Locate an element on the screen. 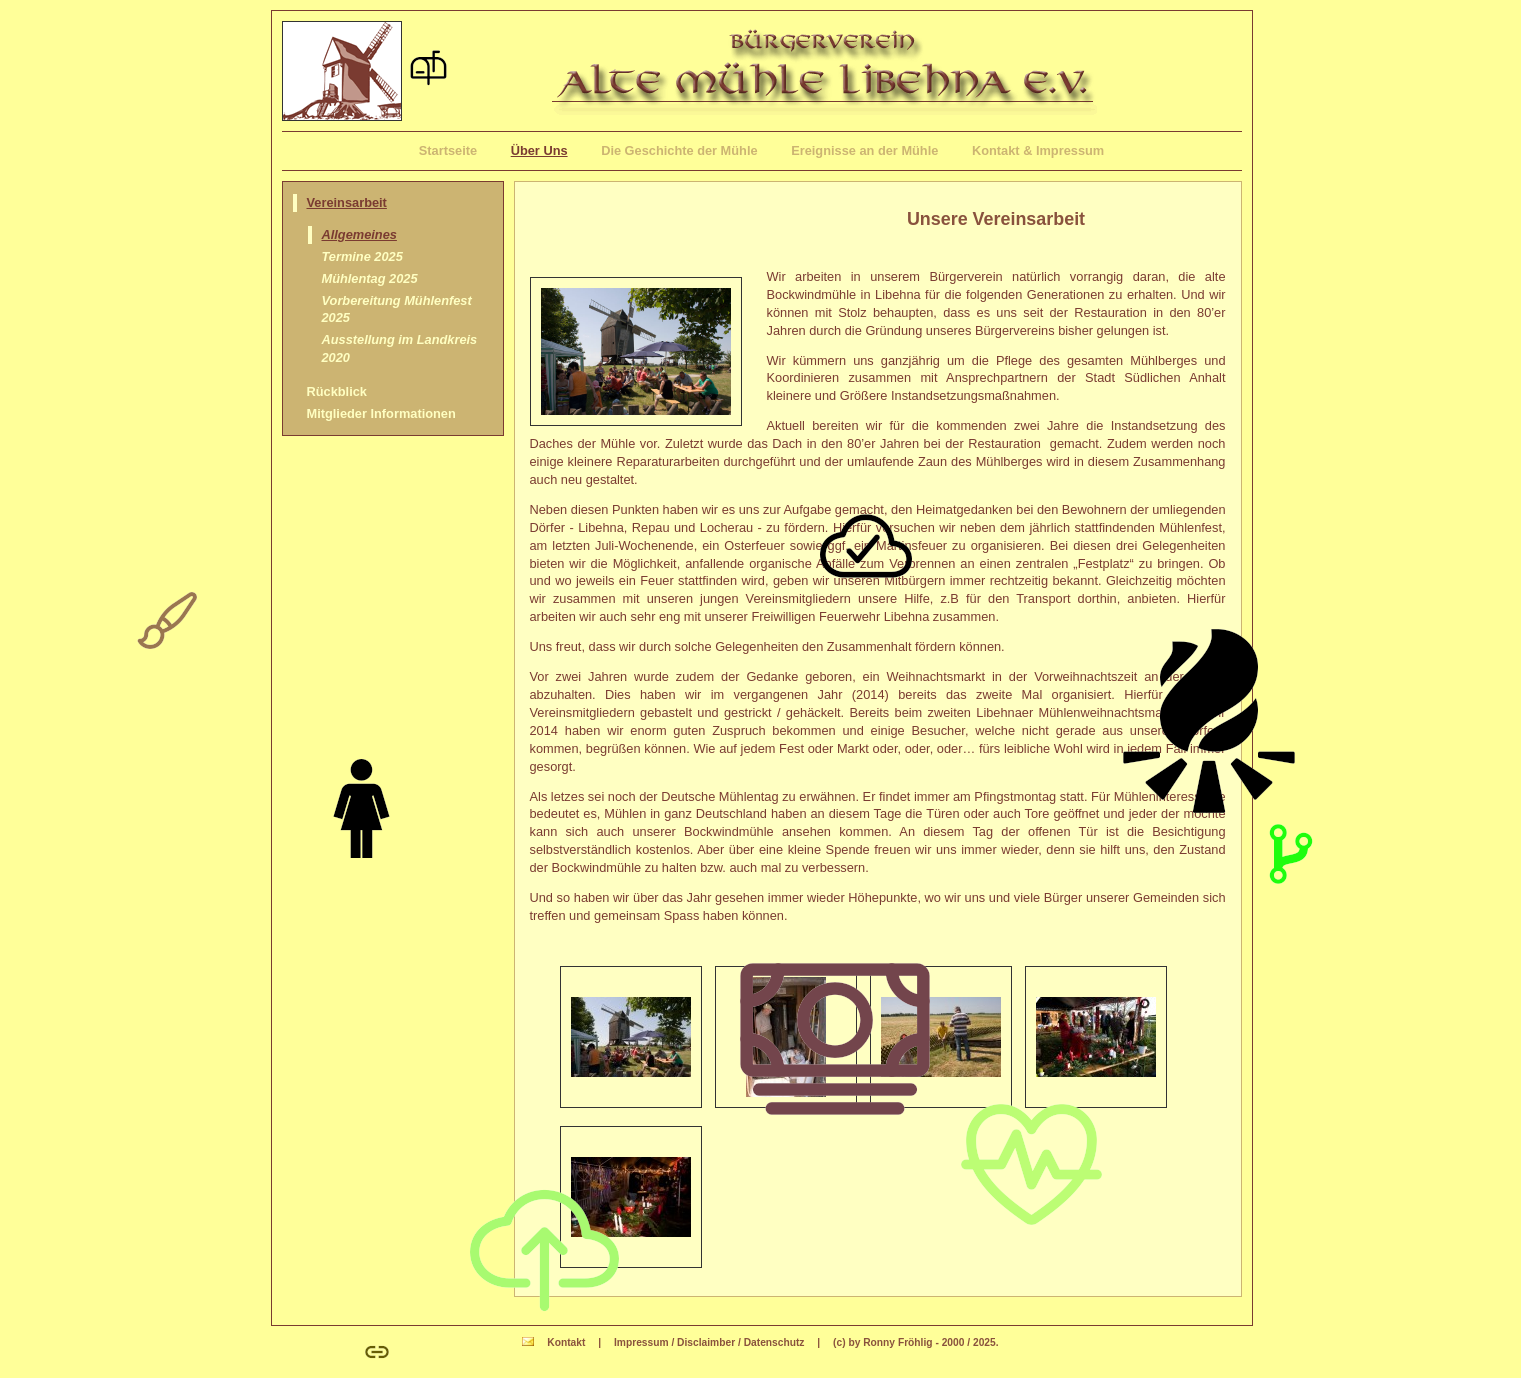  access drawing or painting tools is located at coordinates (168, 620).